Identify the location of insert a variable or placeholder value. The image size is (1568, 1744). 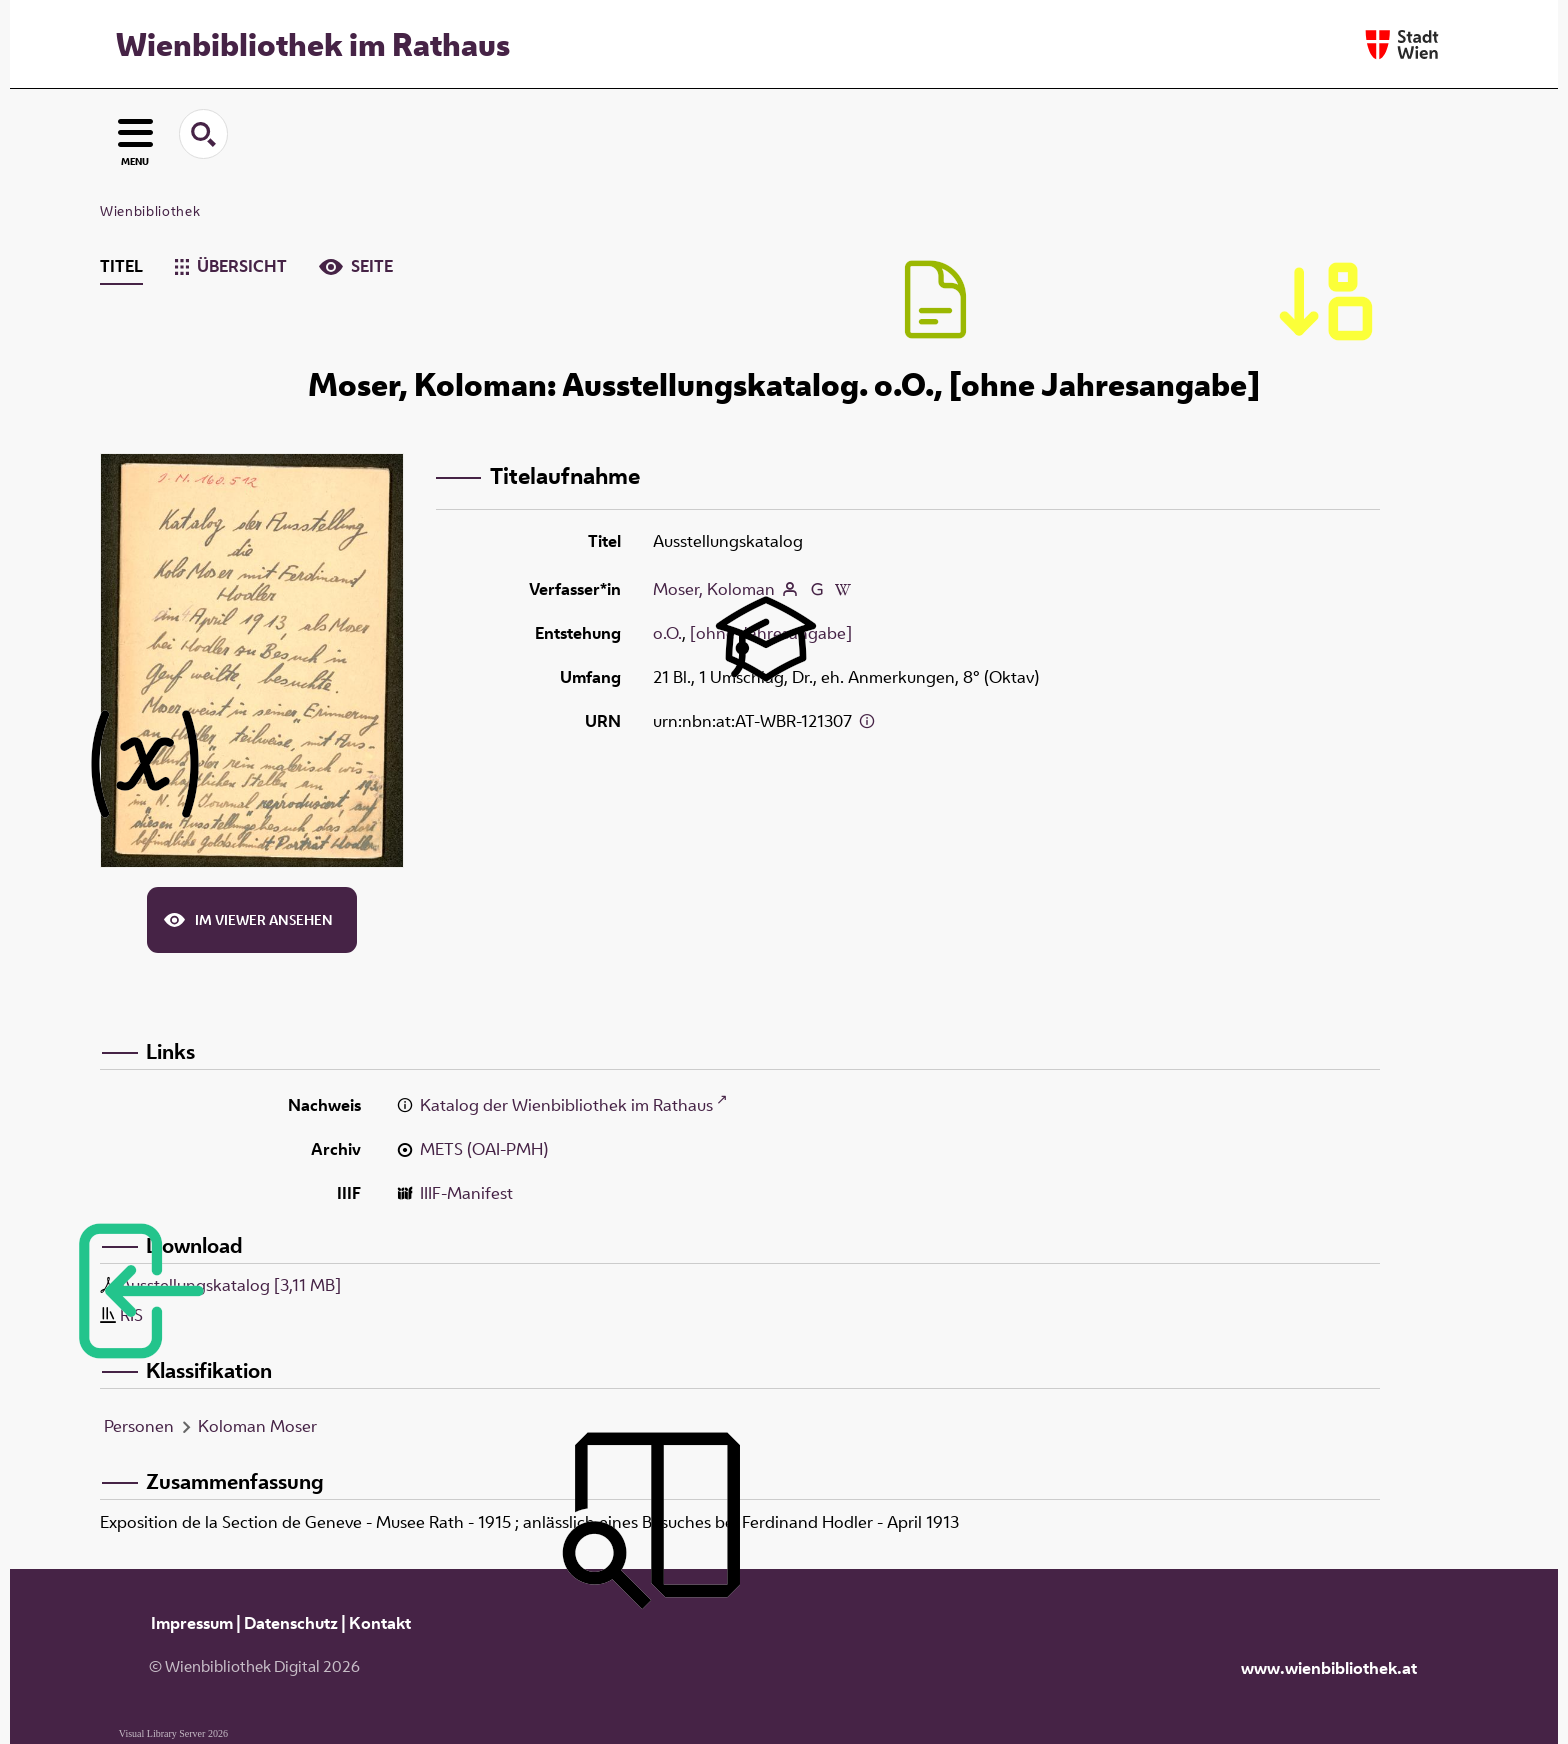
(145, 764).